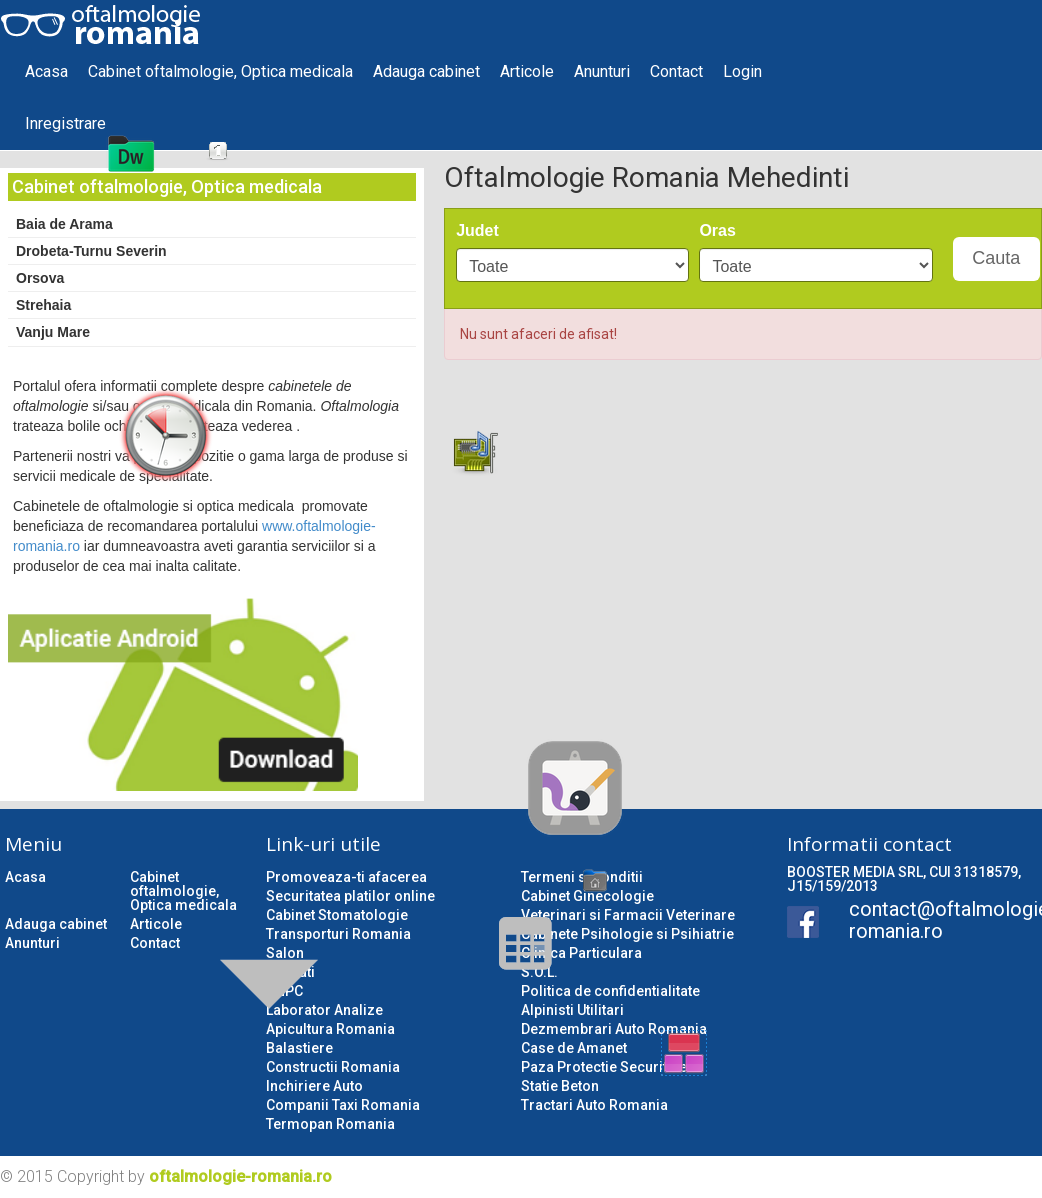 This screenshot has height=1198, width=1042. I want to click on indicates an upcoming appointment or event, so click(167, 435).